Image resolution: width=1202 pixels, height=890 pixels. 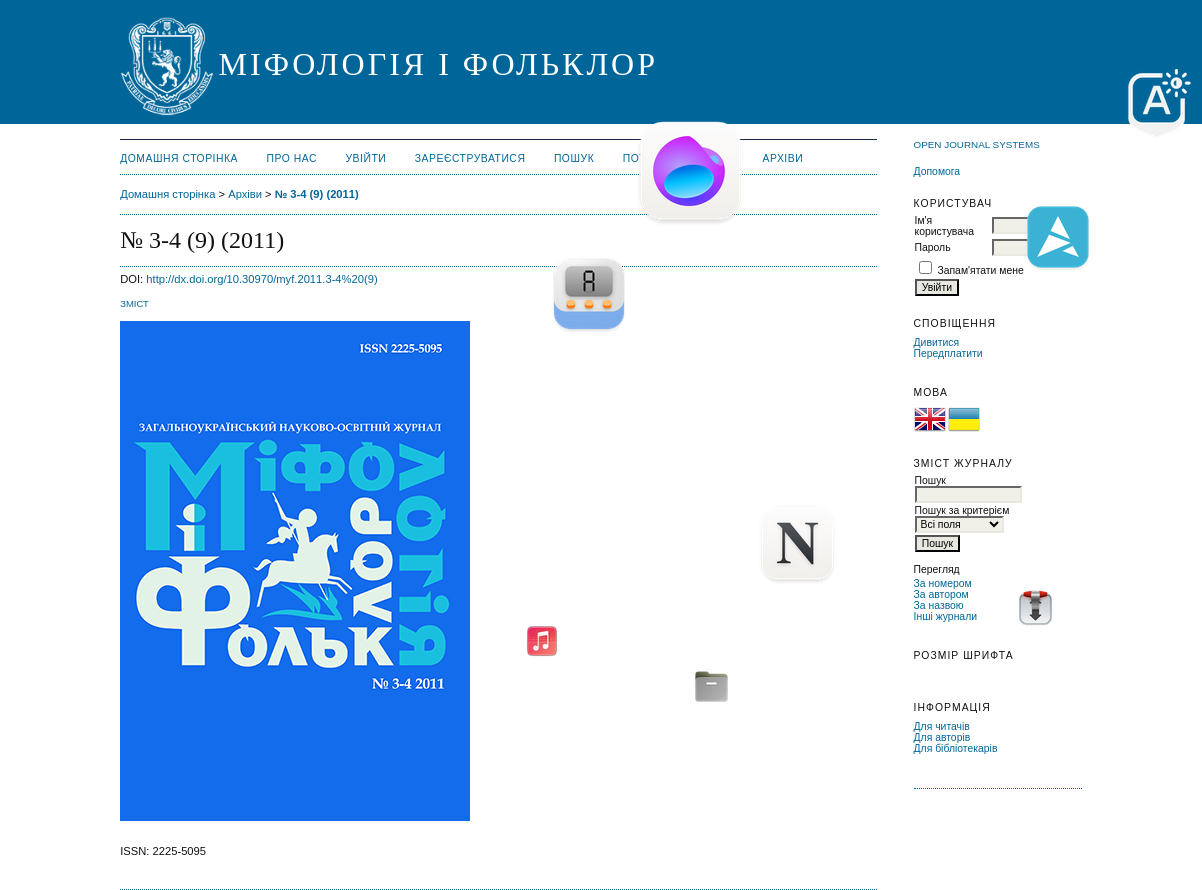 What do you see at coordinates (1159, 103) in the screenshot?
I see `adjust keyboard backlight brightness` at bounding box center [1159, 103].